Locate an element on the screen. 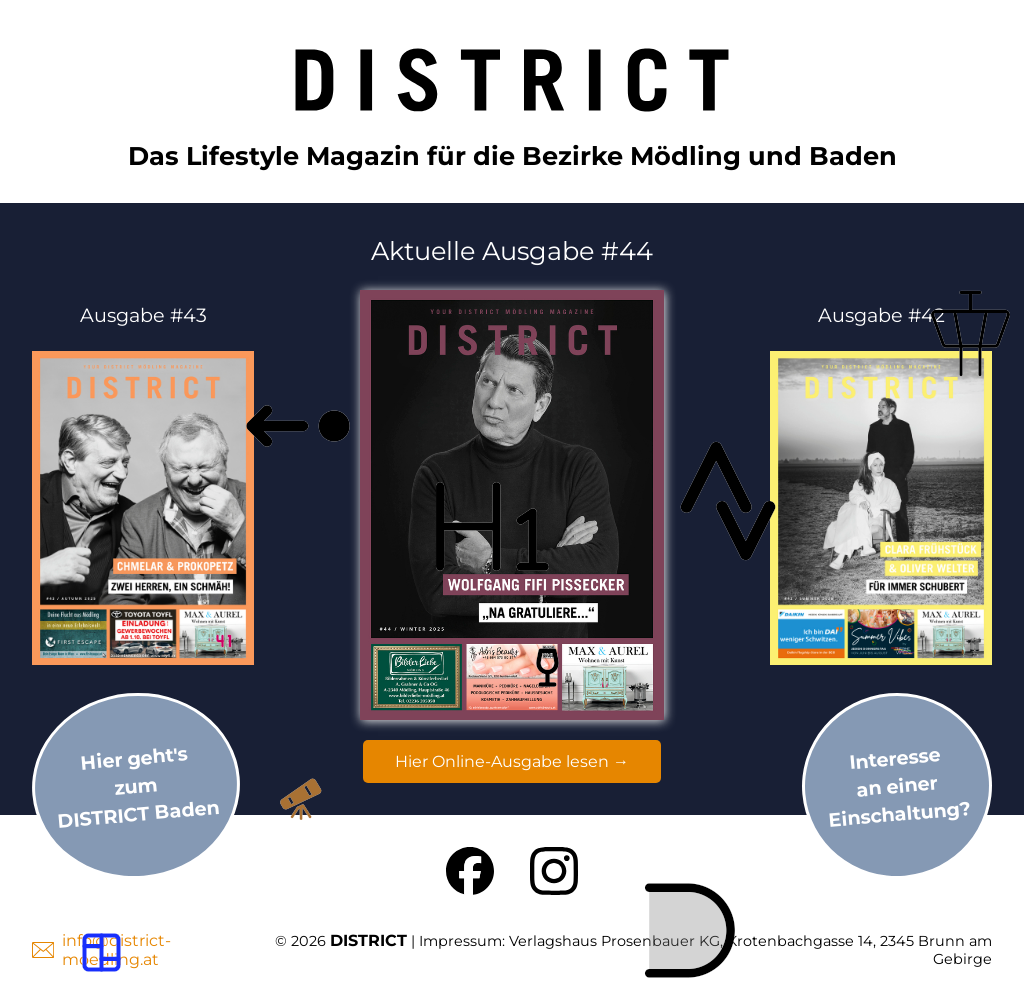 This screenshot has height=1001, width=1024. format text as a primary heading is located at coordinates (492, 526).